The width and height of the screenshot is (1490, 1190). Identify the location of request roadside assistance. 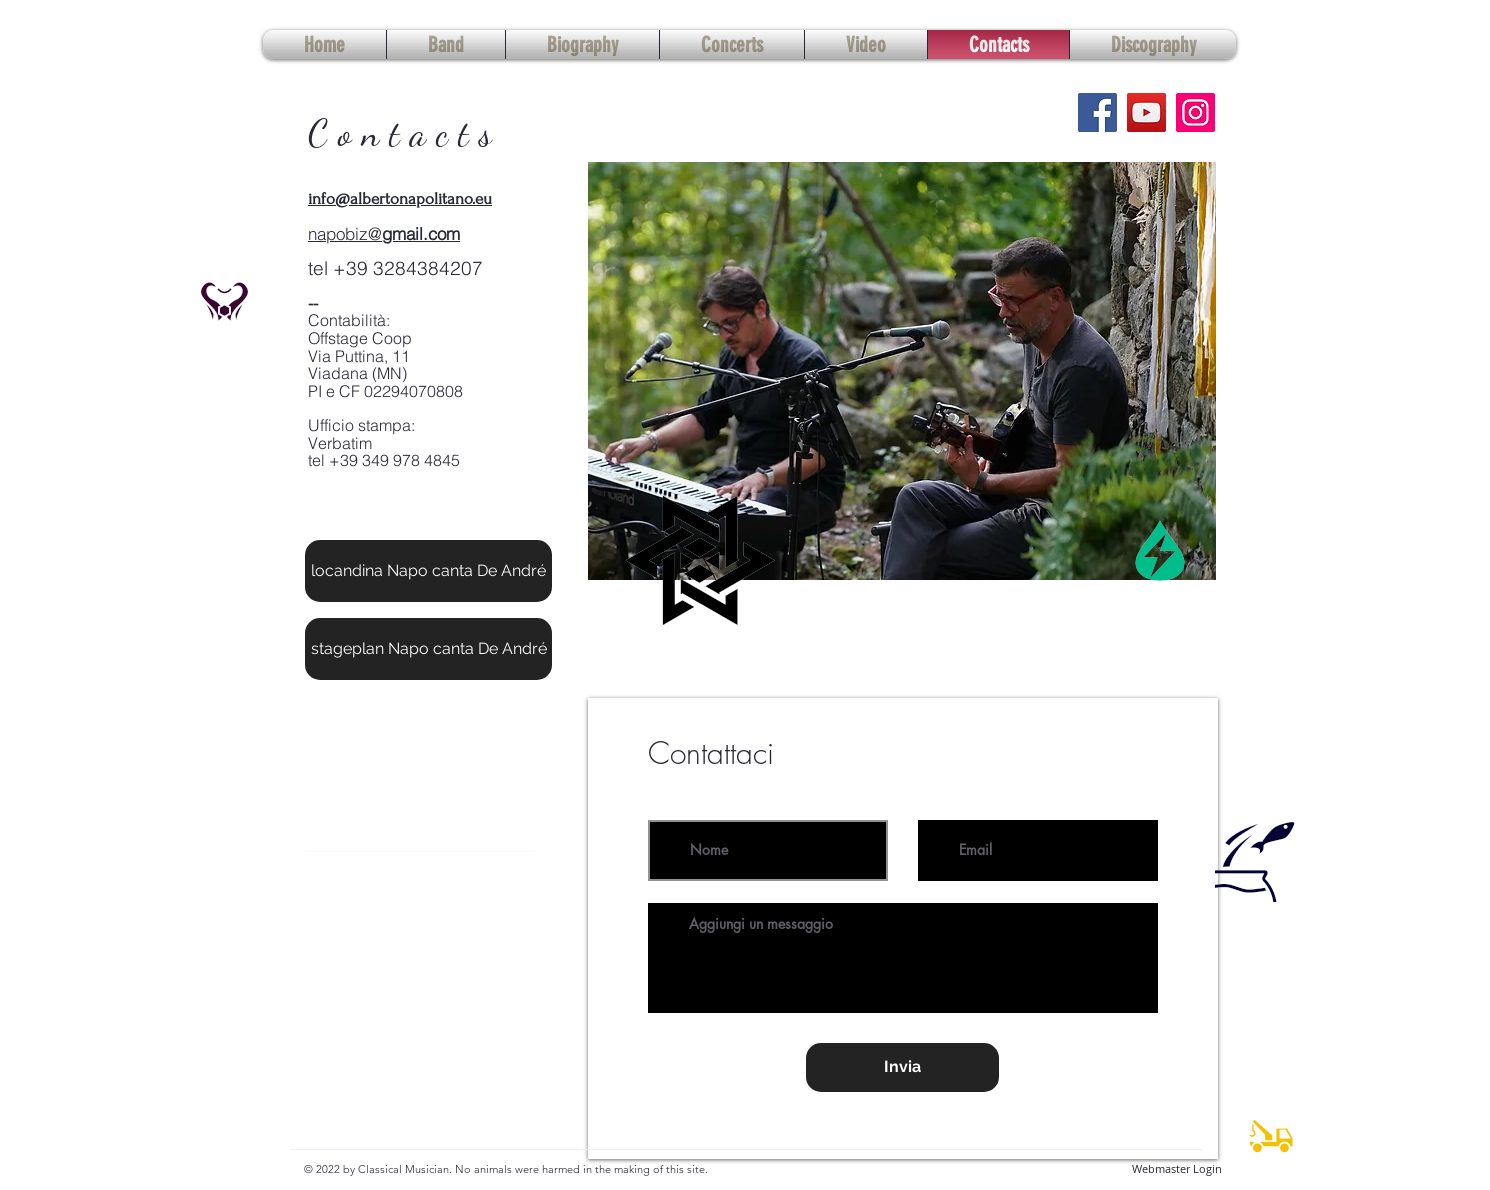
(1271, 1136).